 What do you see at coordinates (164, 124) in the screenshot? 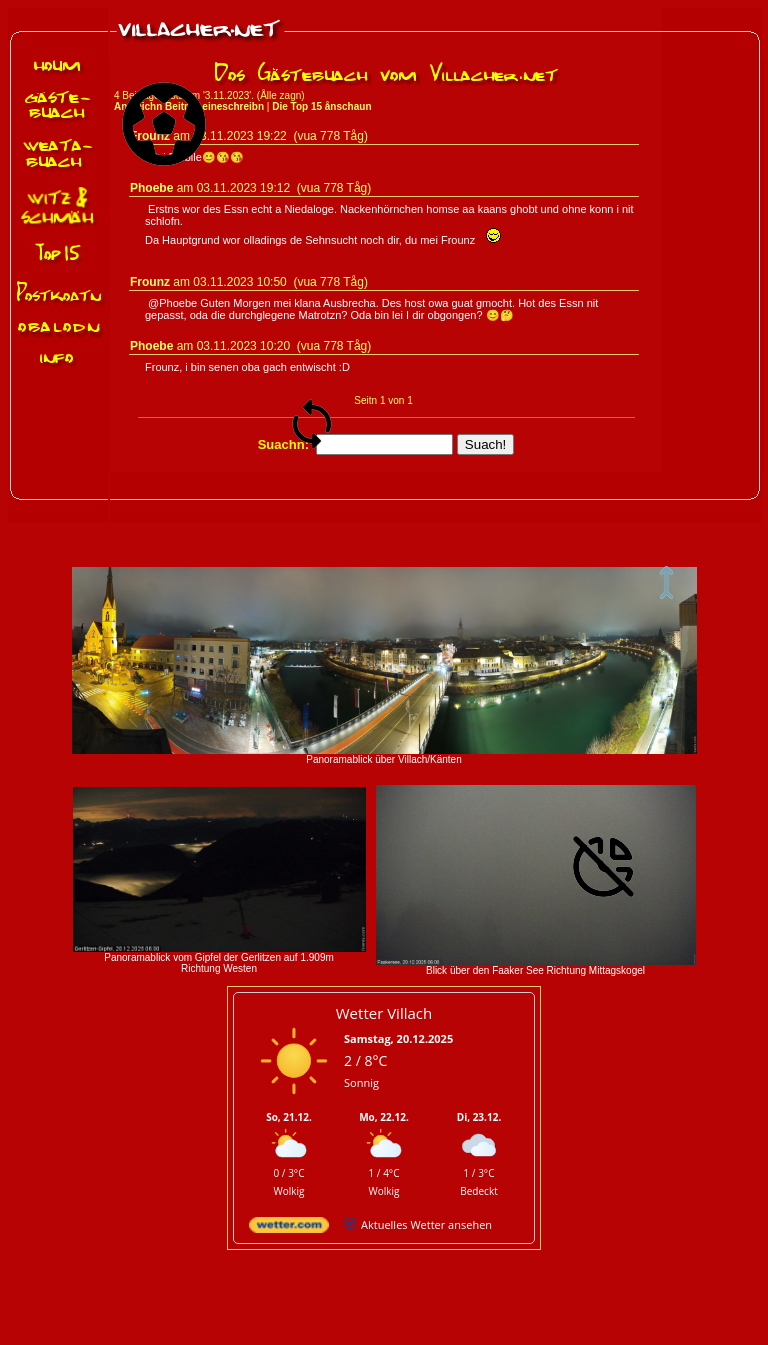
I see `access sports or soccer-related content` at bounding box center [164, 124].